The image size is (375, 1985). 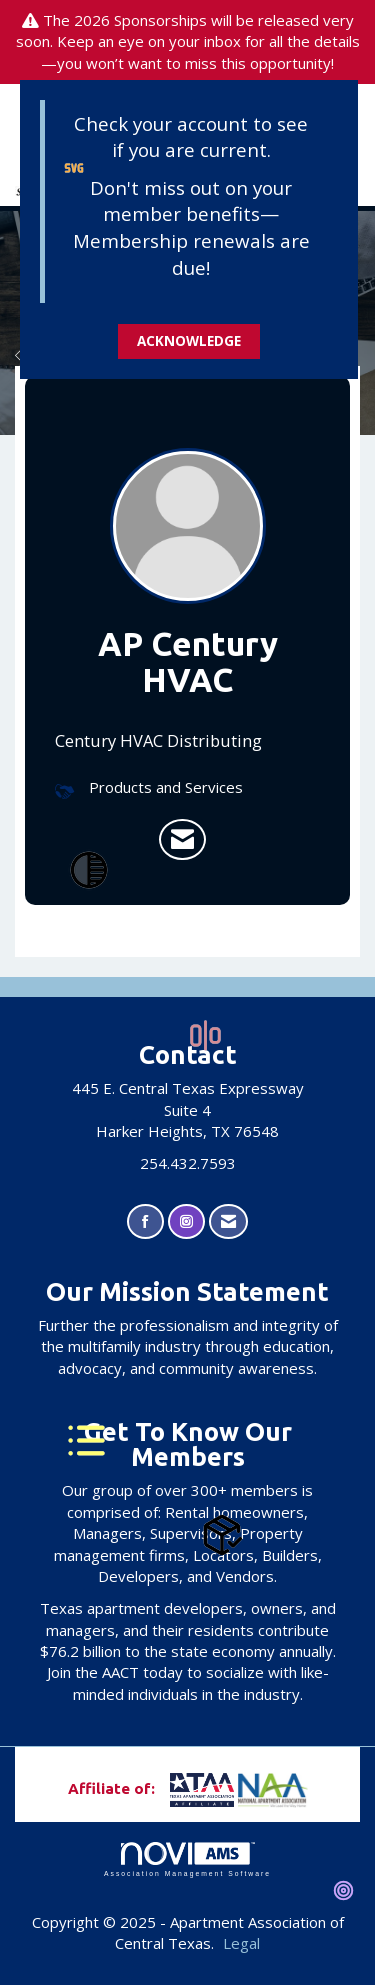 I want to click on view items in list format, so click(x=85, y=1440).